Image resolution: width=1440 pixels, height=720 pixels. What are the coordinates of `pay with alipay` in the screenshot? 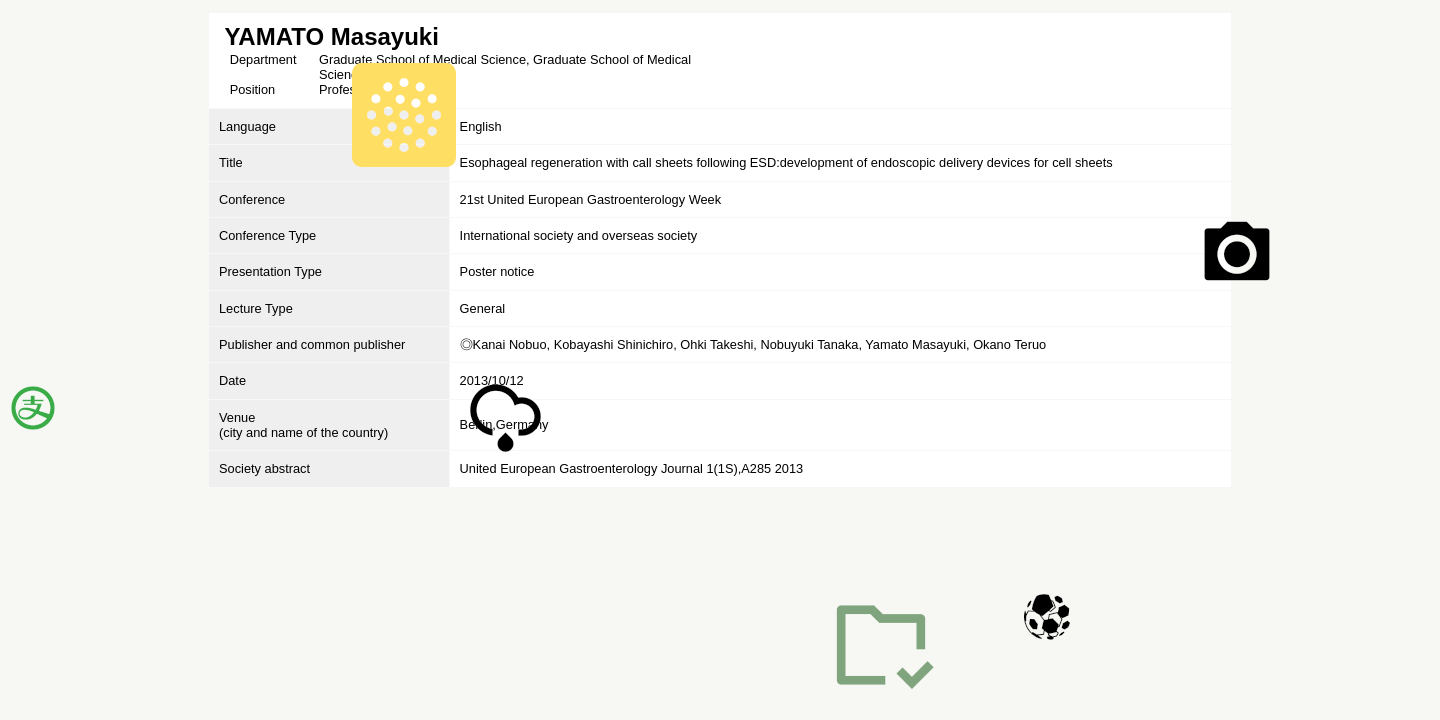 It's located at (33, 408).